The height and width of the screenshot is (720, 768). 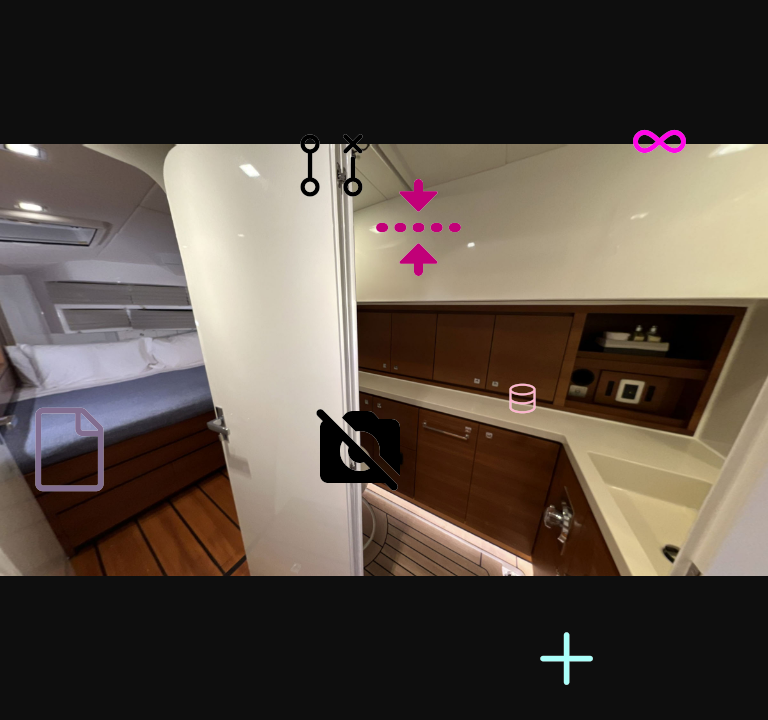 What do you see at coordinates (331, 165) in the screenshot?
I see `indicates a closed or rejected pull request` at bounding box center [331, 165].